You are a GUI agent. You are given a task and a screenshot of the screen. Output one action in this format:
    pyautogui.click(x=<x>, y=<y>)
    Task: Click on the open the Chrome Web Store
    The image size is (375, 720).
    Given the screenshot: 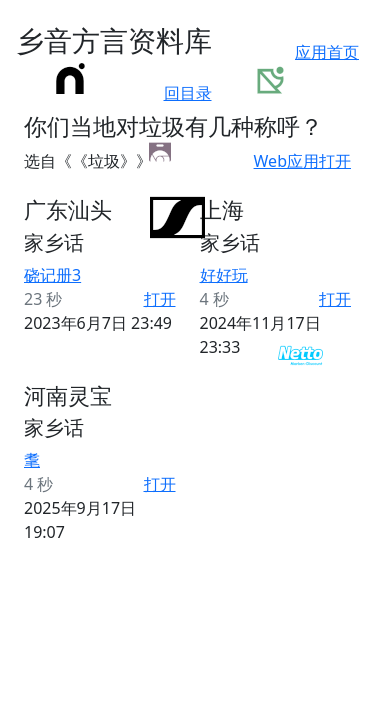 What is the action you would take?
    pyautogui.click(x=160, y=152)
    